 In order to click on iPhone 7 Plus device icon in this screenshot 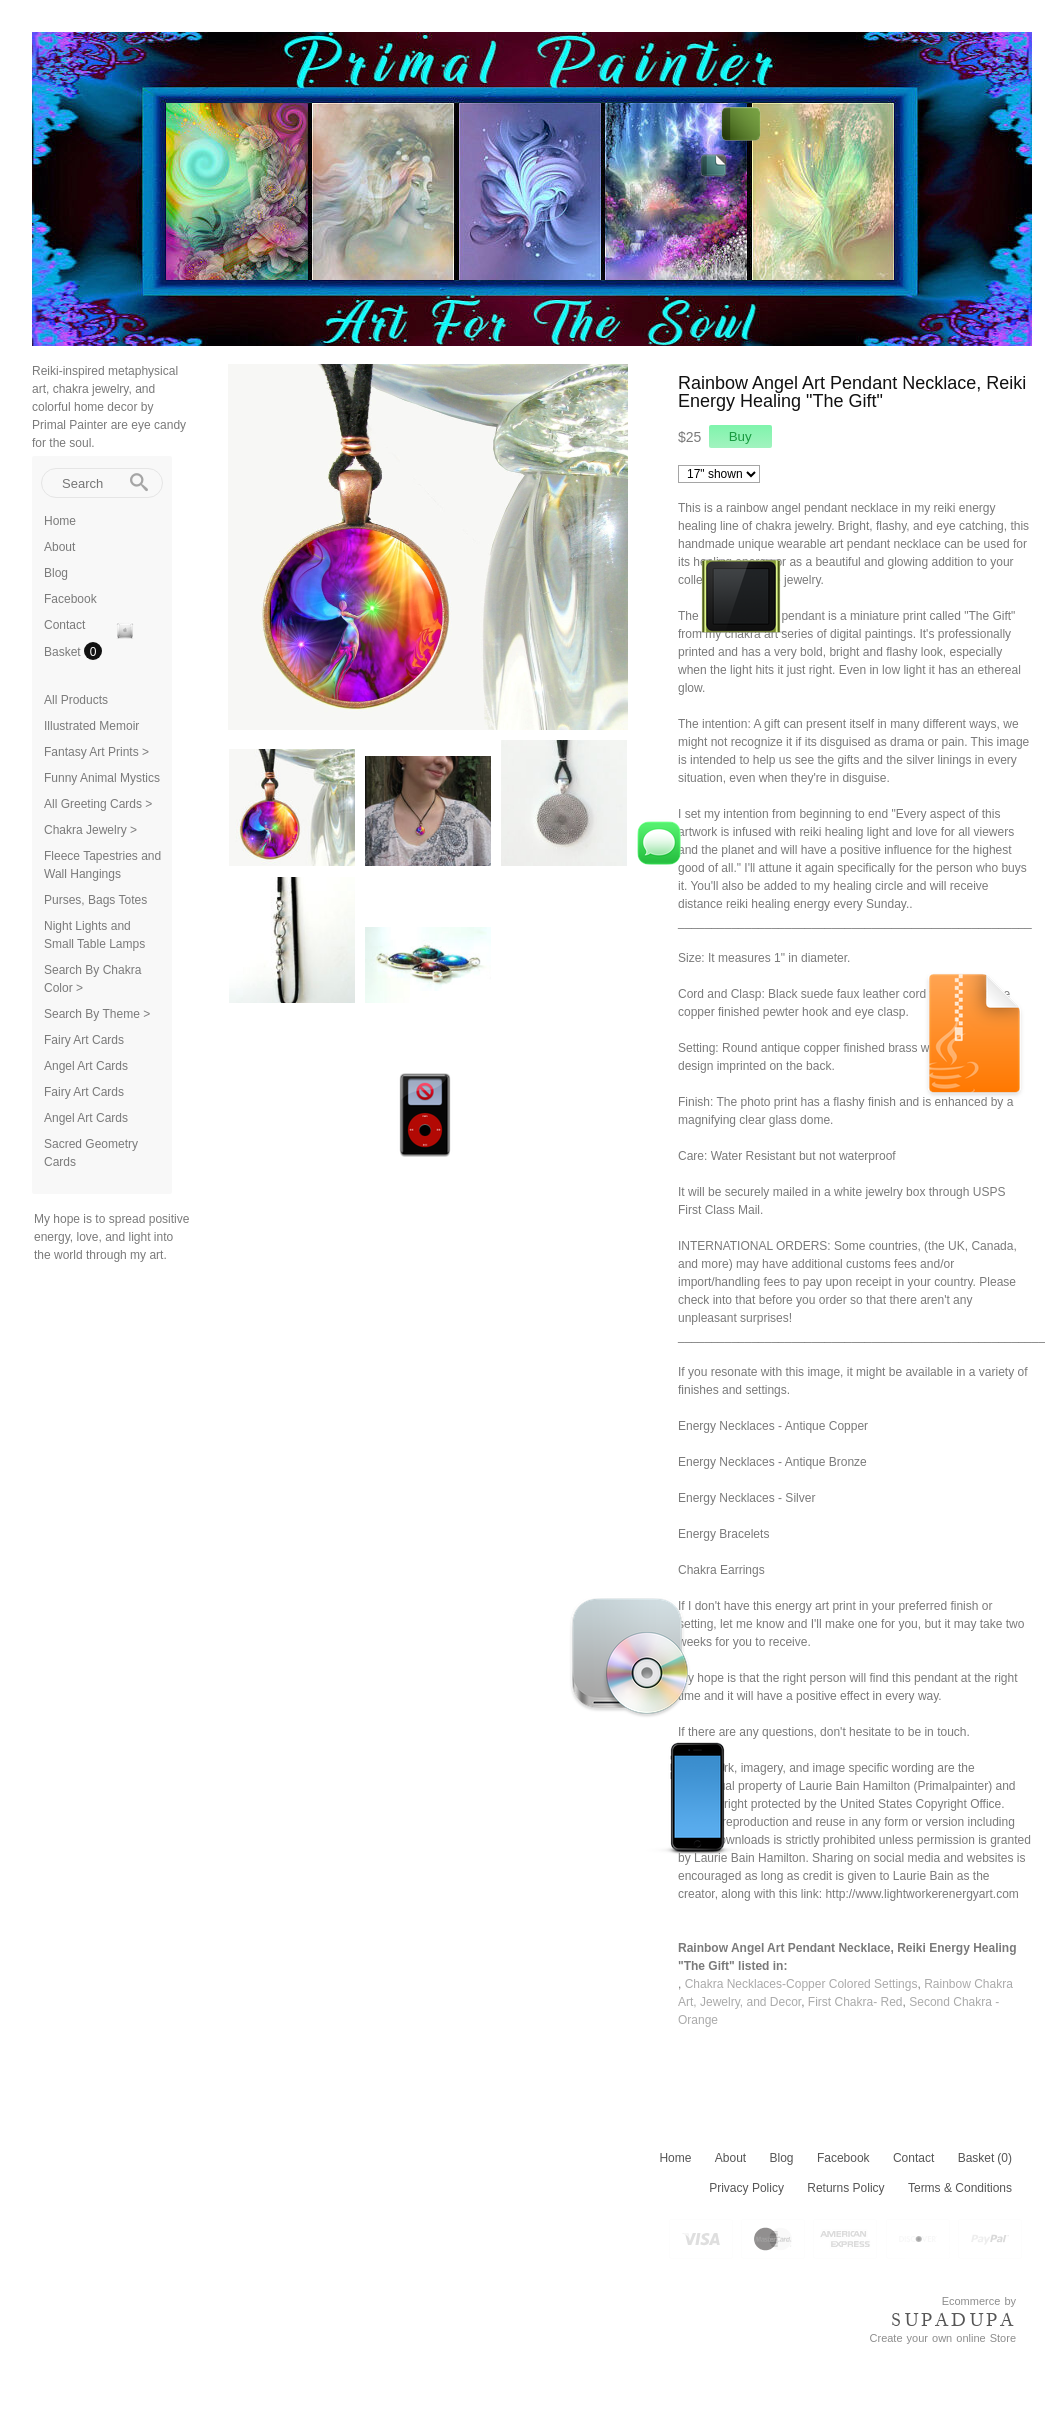, I will do `click(697, 1798)`.